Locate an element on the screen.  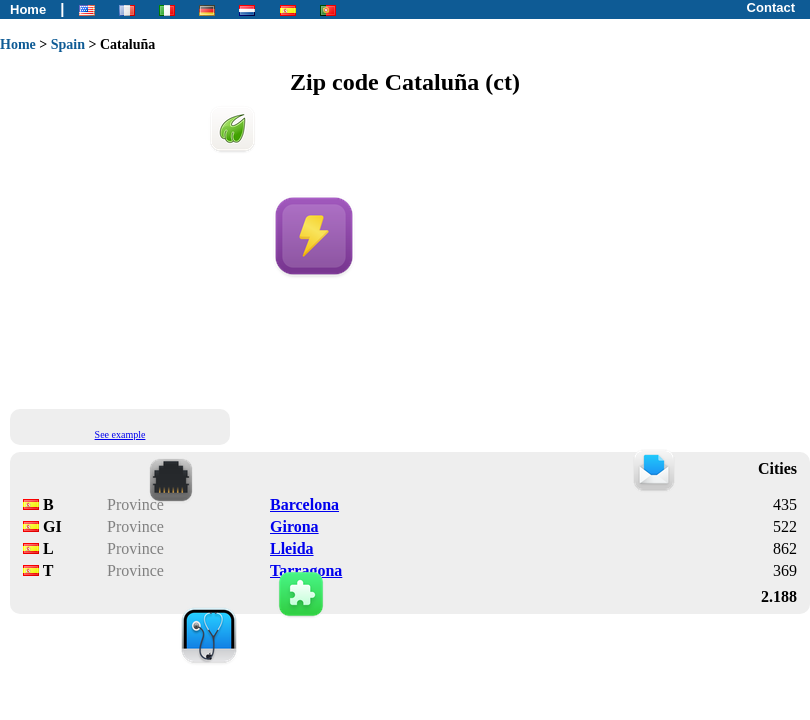
open mailspring email client is located at coordinates (654, 470).